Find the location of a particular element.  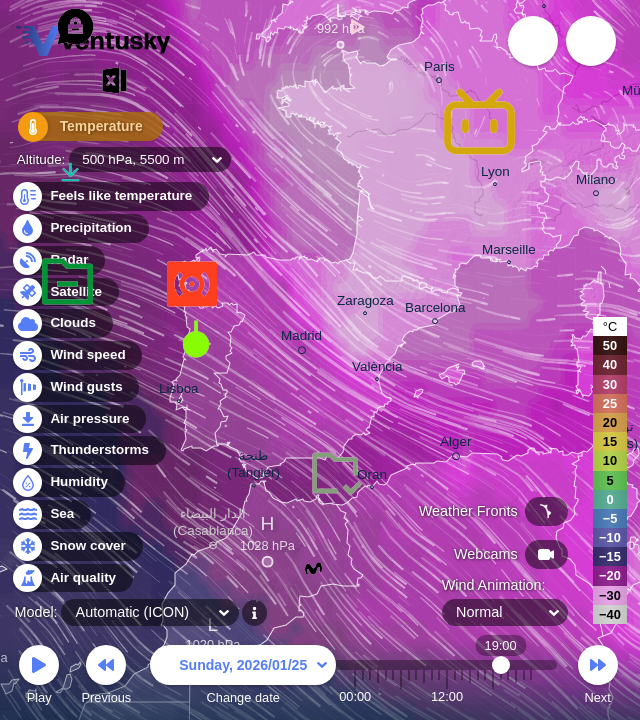

indicates gender-neutral or non-binary option is located at coordinates (196, 340).